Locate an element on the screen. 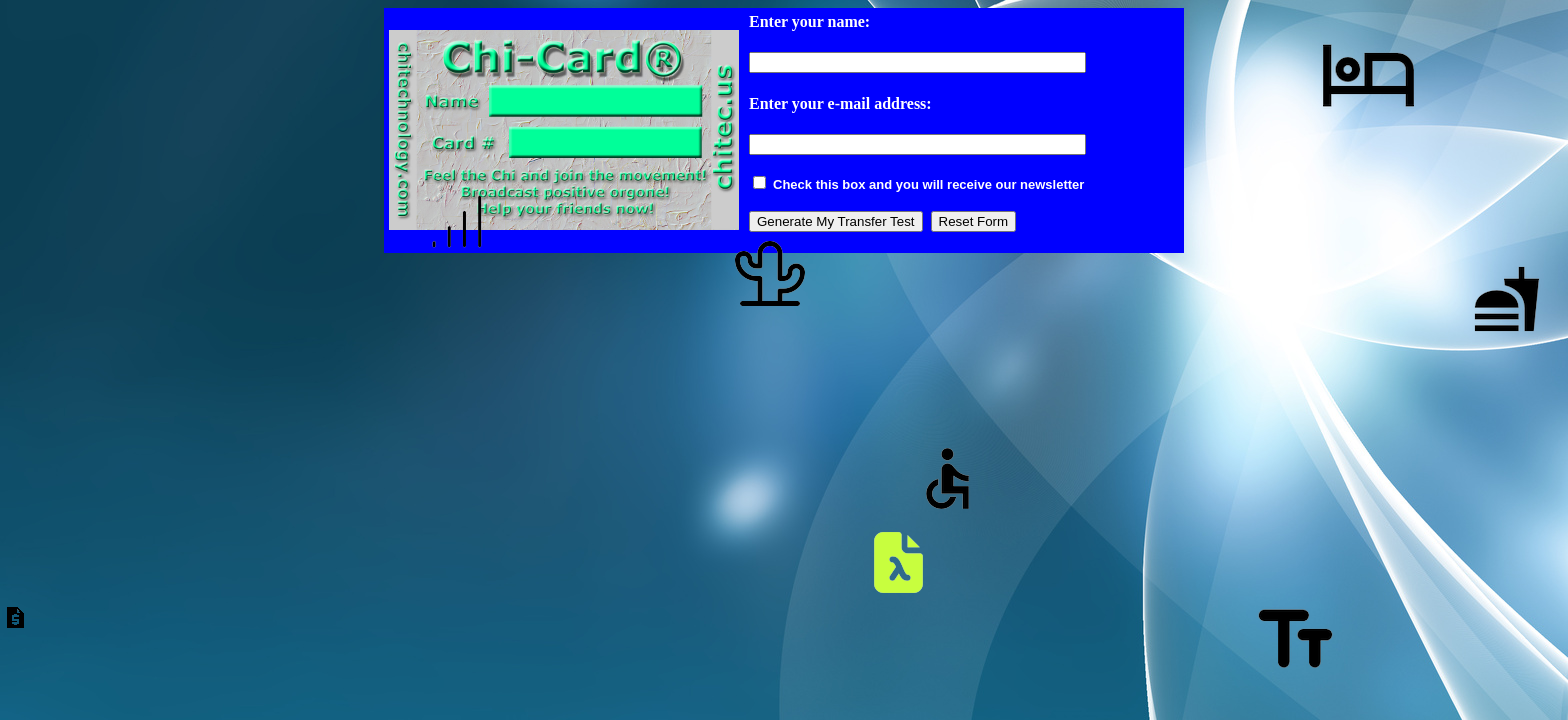 The width and height of the screenshot is (1568, 720). indicates wheelchair accessibility is located at coordinates (947, 478).